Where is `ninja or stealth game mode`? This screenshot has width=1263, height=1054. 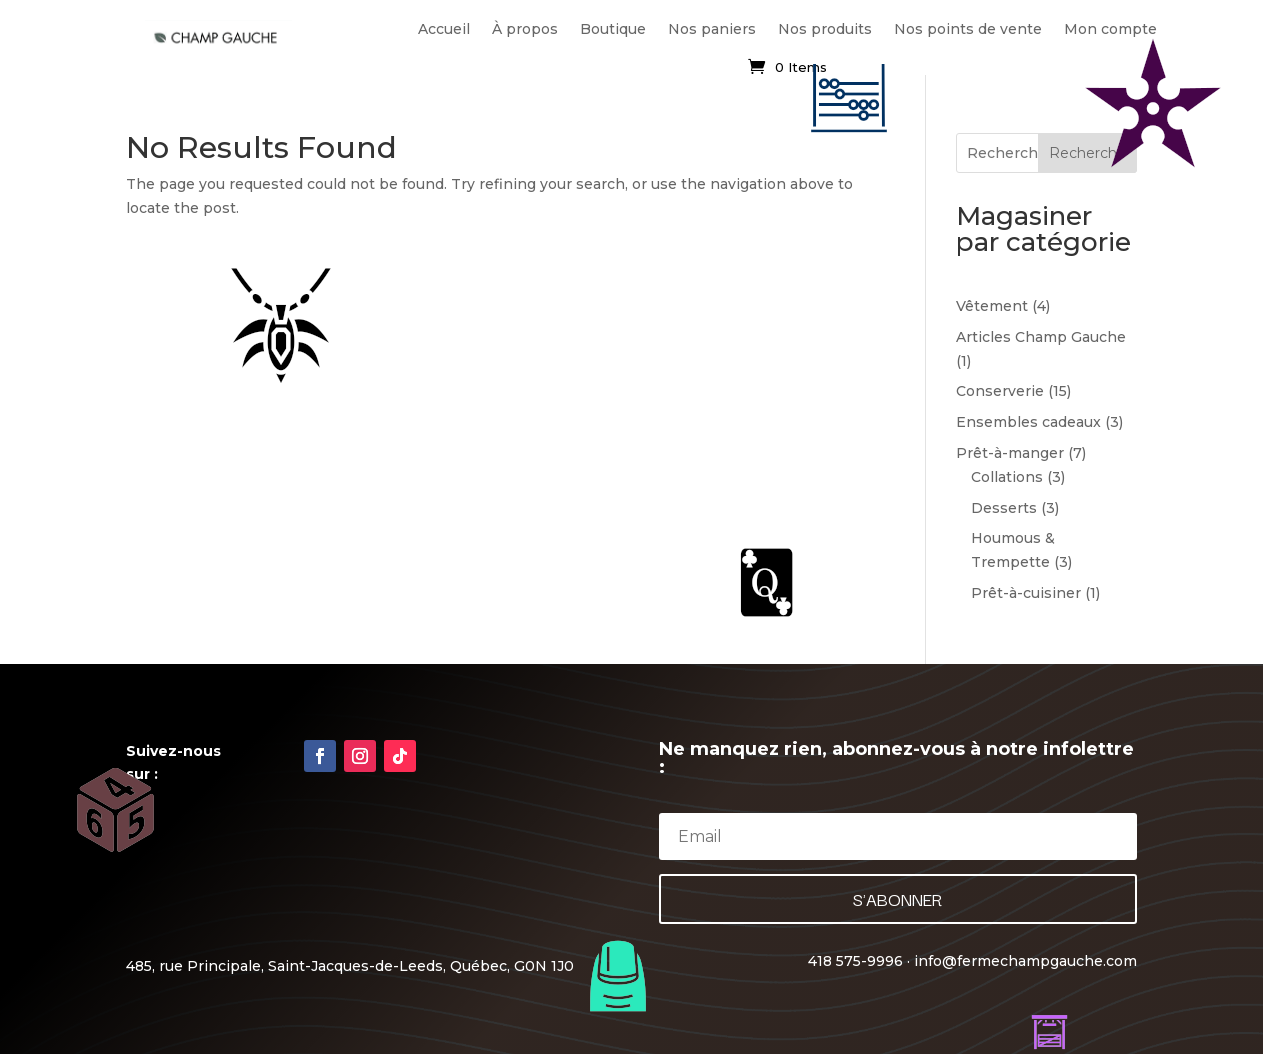
ninja or stealth game mode is located at coordinates (1153, 103).